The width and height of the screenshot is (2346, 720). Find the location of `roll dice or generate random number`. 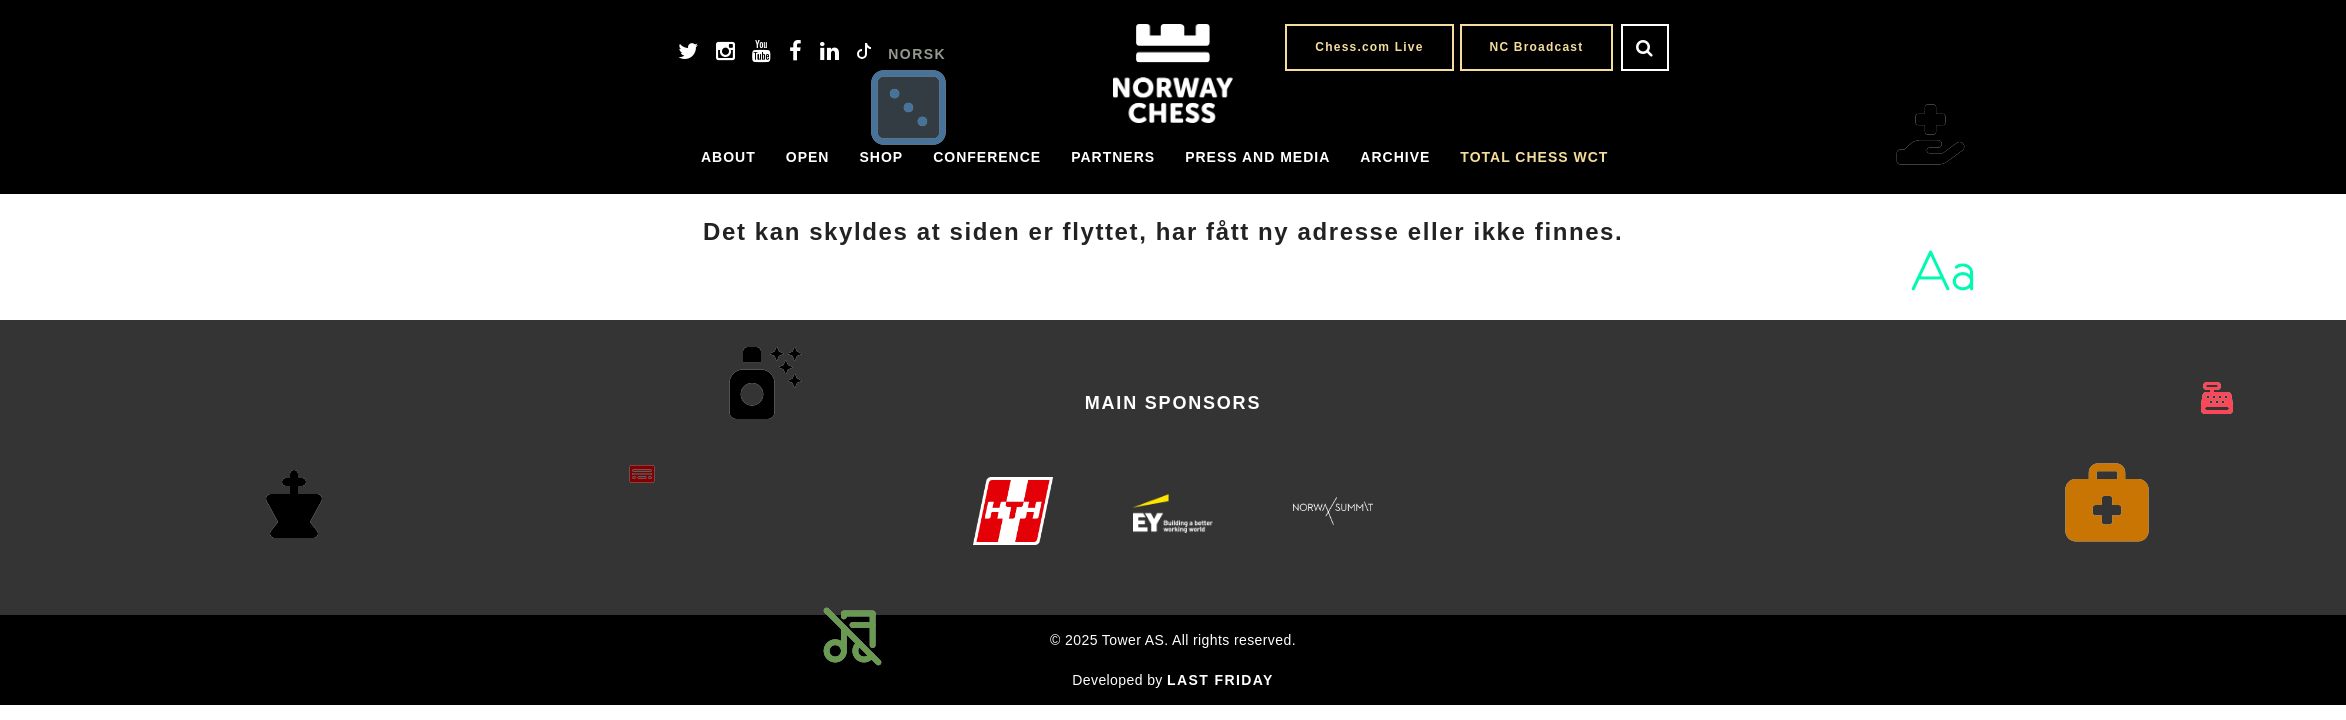

roll dice or generate random number is located at coordinates (908, 107).